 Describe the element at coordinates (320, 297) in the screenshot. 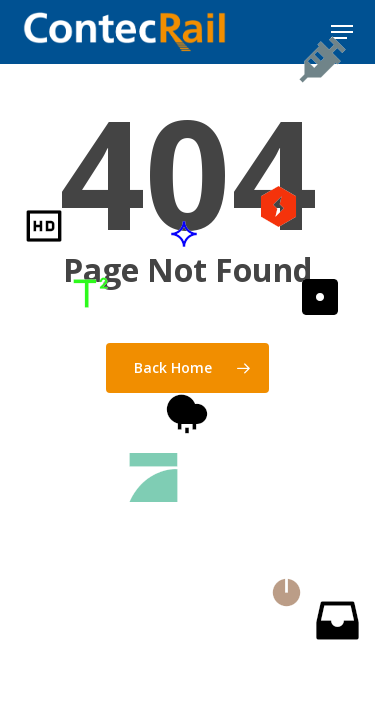

I see `roll the dice or generate a random result` at that location.